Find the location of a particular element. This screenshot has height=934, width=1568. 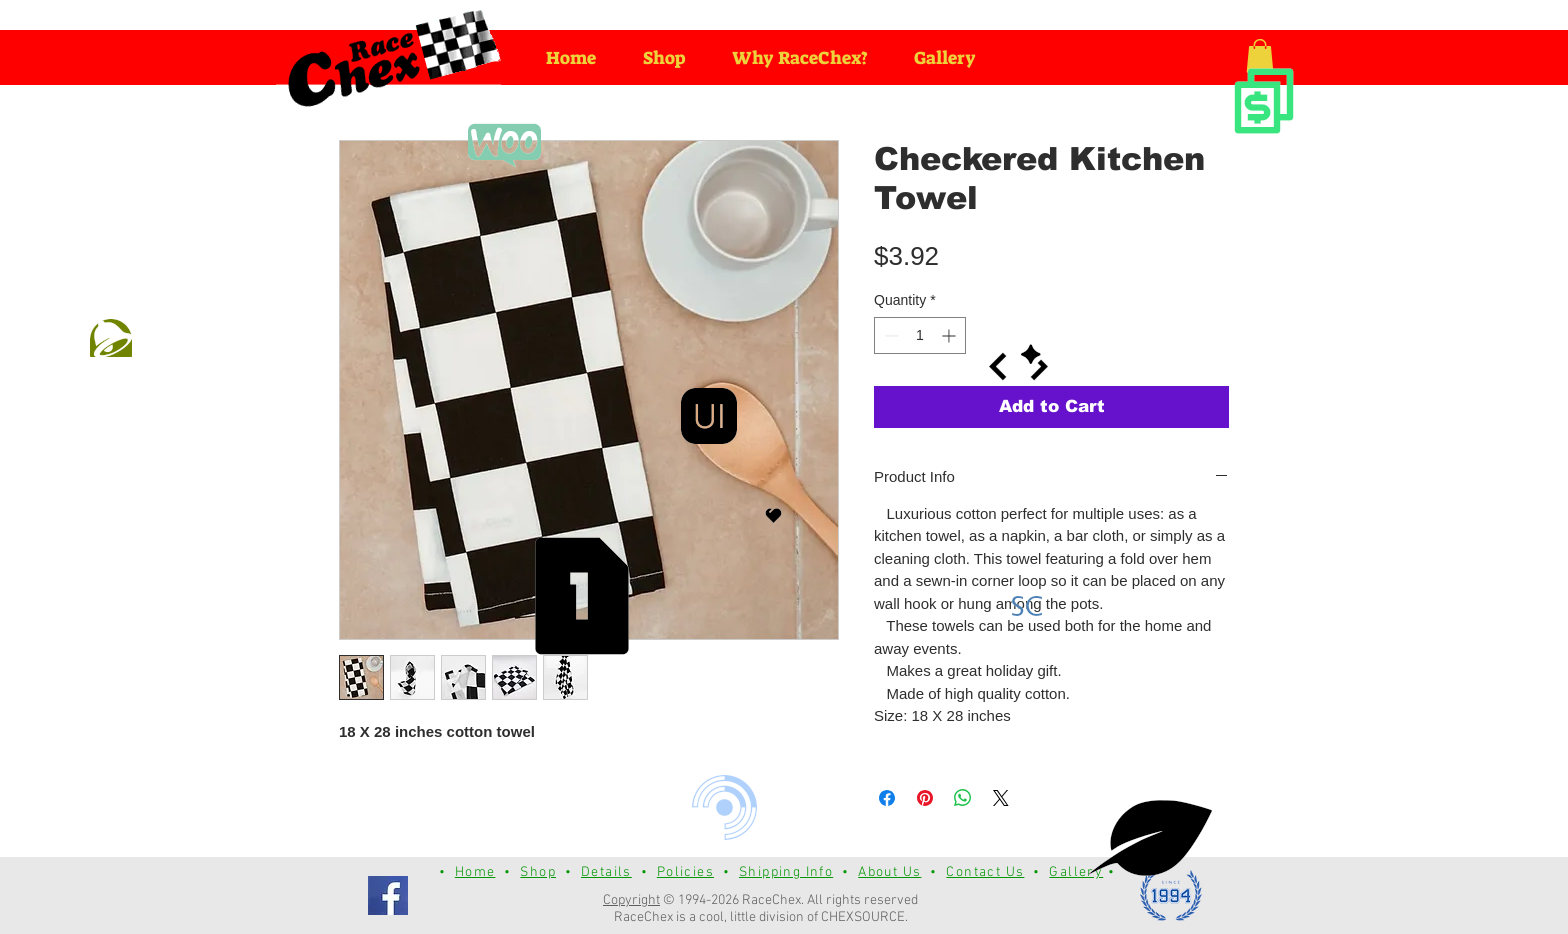

link to Scopus academic database is located at coordinates (1027, 606).